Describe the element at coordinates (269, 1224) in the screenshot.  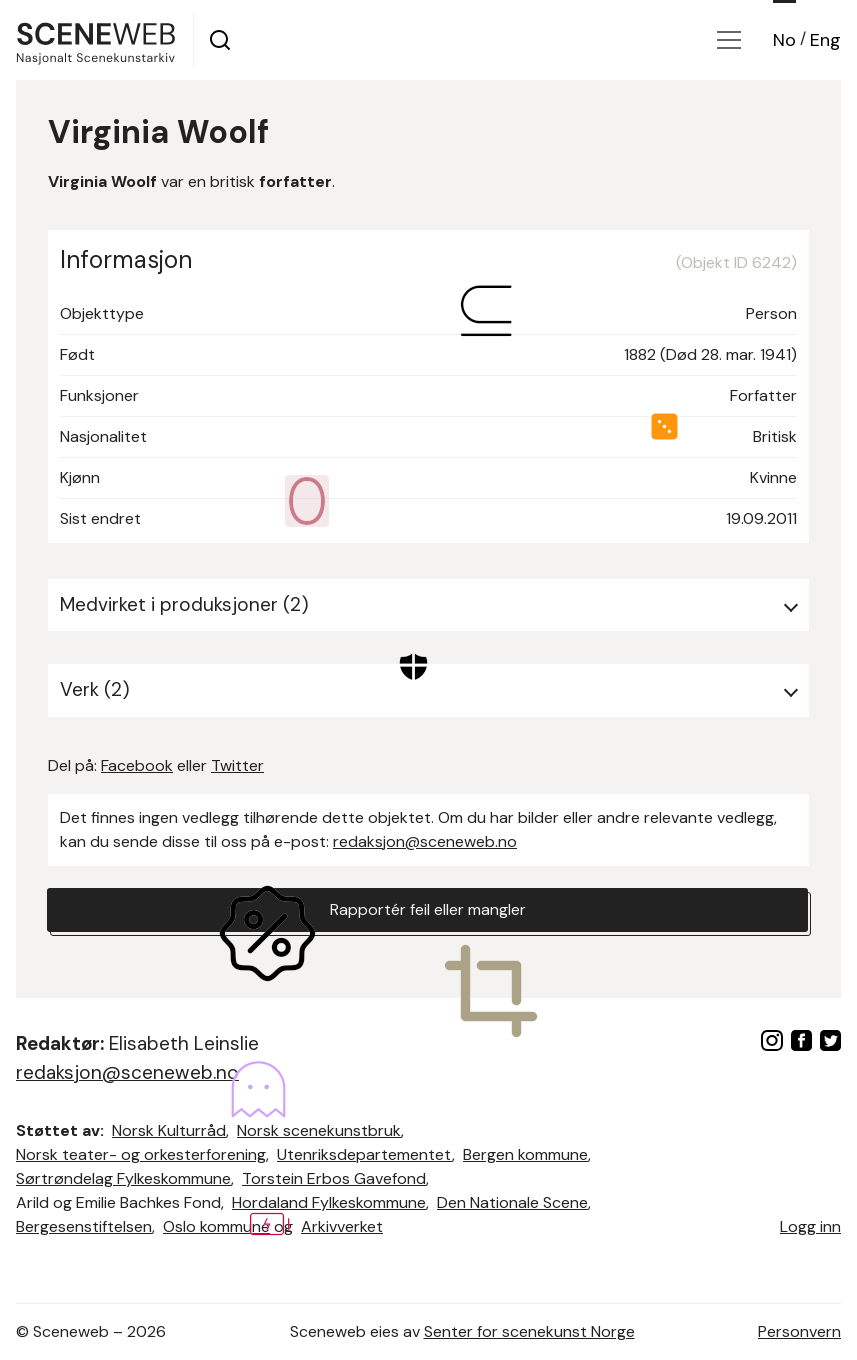
I see `indicates device is currently charging` at that location.